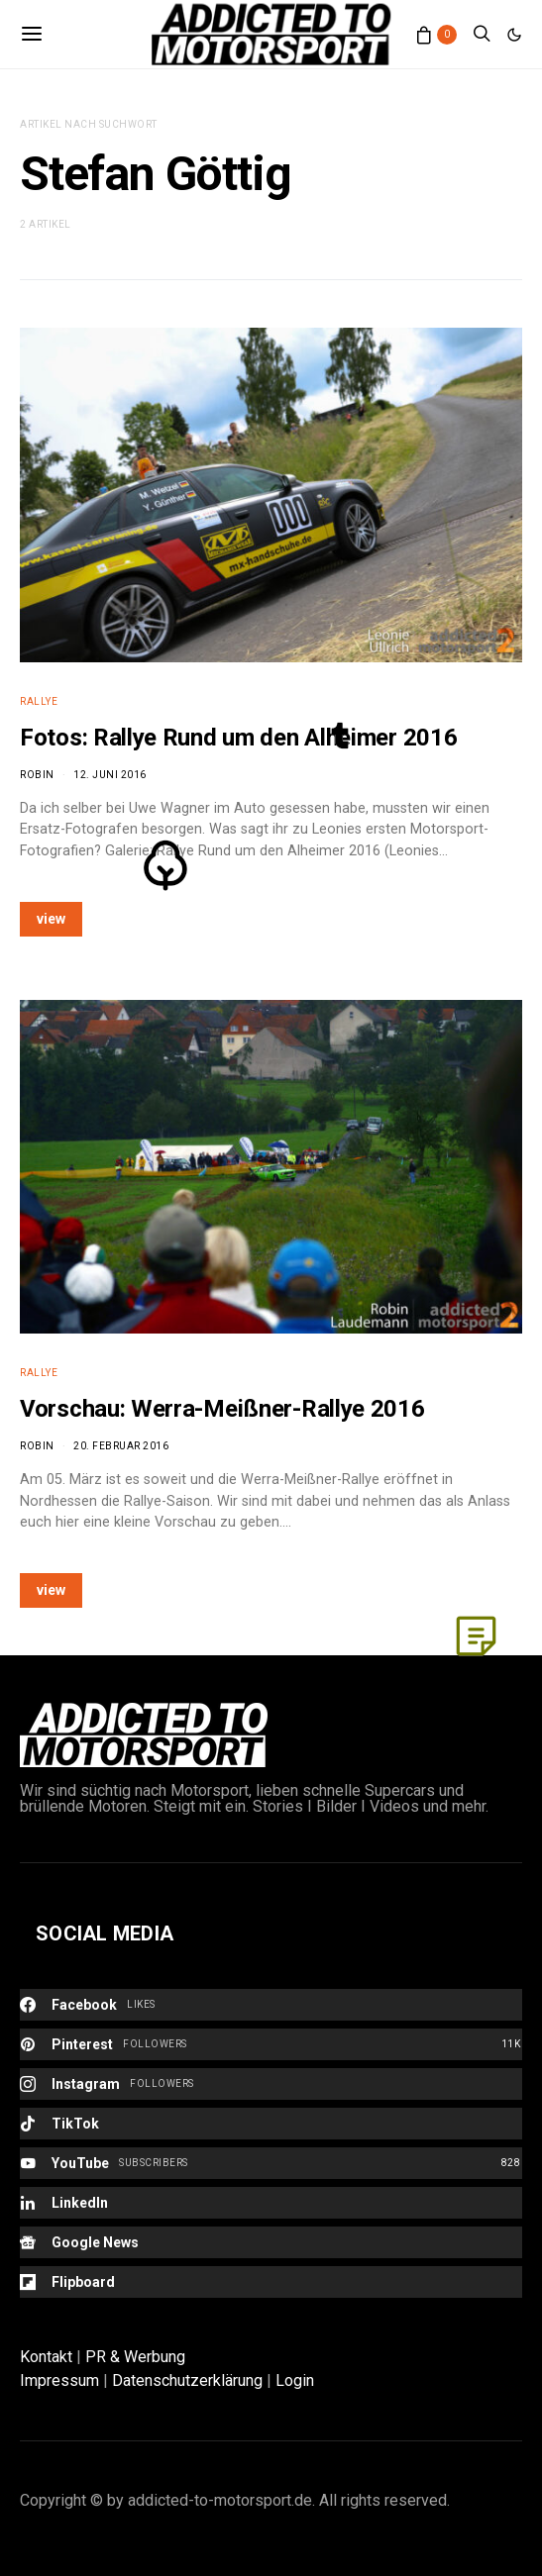  I want to click on indicates garden or landscaping section, so click(165, 864).